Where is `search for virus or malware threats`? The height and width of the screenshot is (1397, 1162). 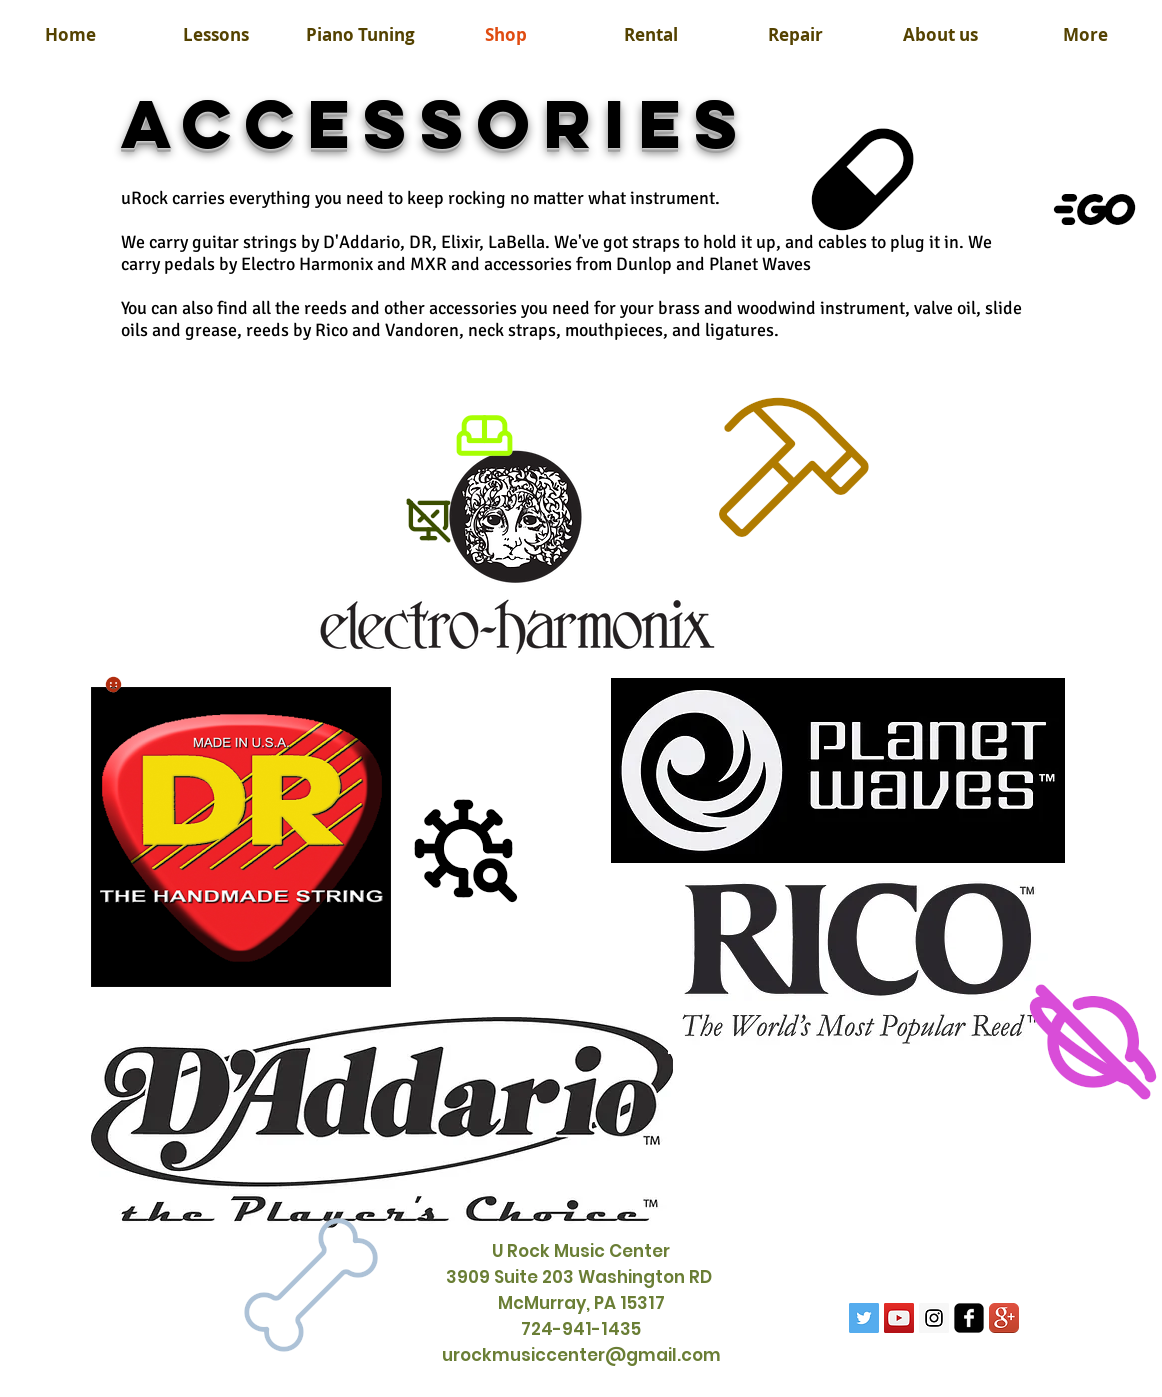 search for virus or malware threats is located at coordinates (463, 848).